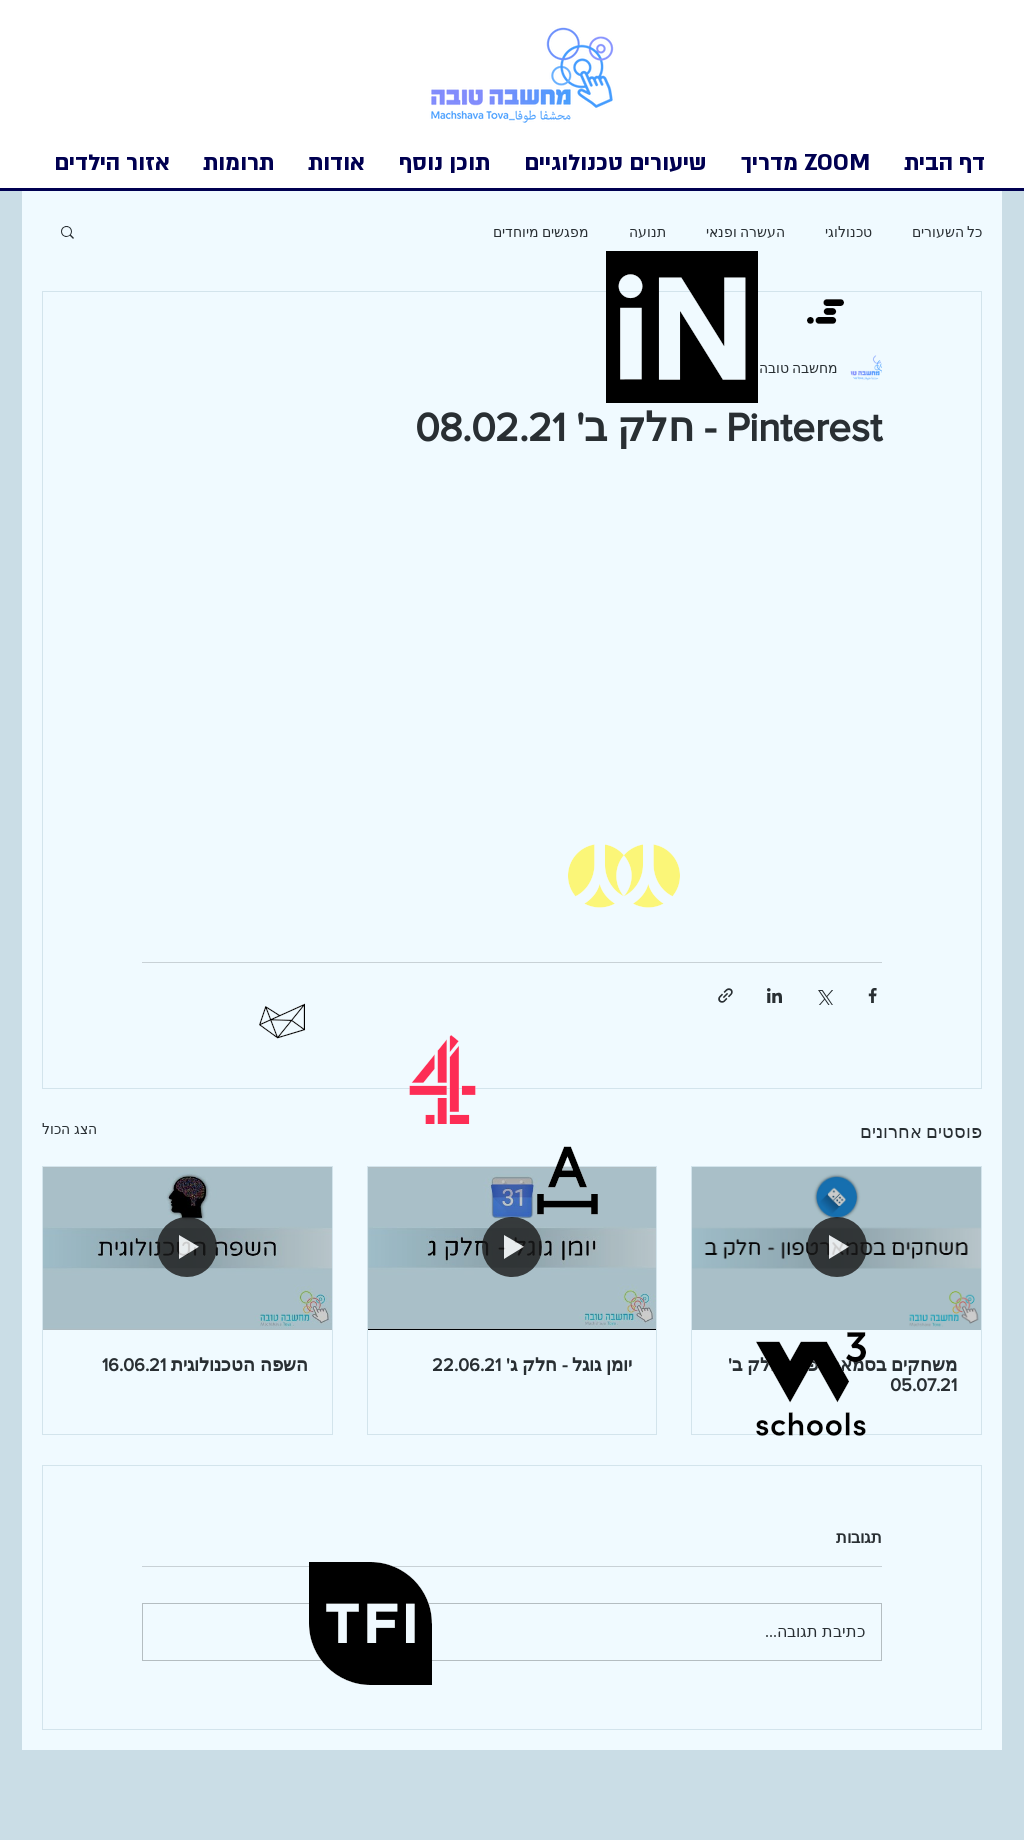 The height and width of the screenshot is (1840, 1024). What do you see at coordinates (811, 1384) in the screenshot?
I see `visit W3Schools website` at bounding box center [811, 1384].